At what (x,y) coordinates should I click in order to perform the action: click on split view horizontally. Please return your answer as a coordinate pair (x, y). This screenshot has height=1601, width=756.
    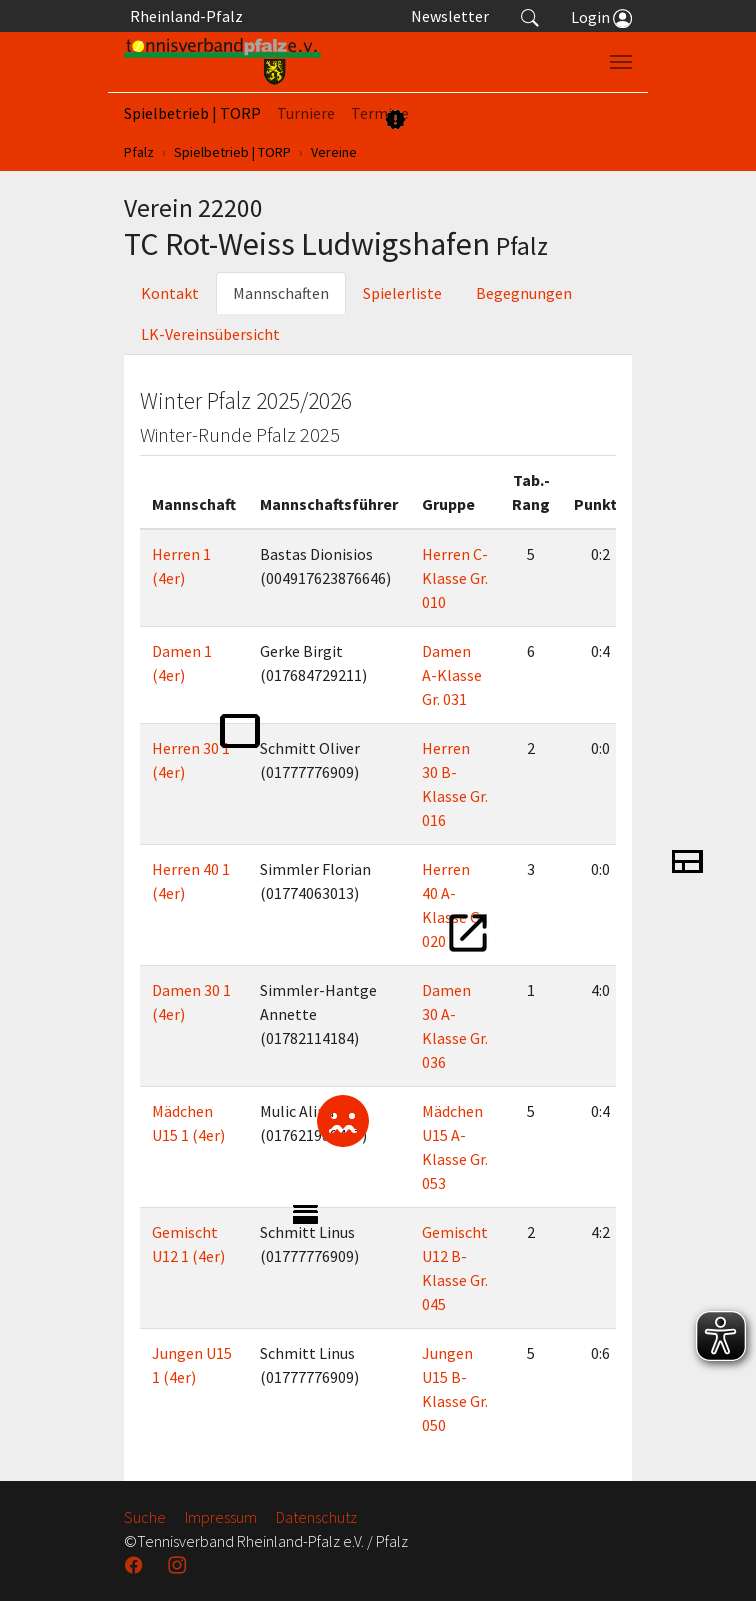
    Looking at the image, I should click on (305, 1214).